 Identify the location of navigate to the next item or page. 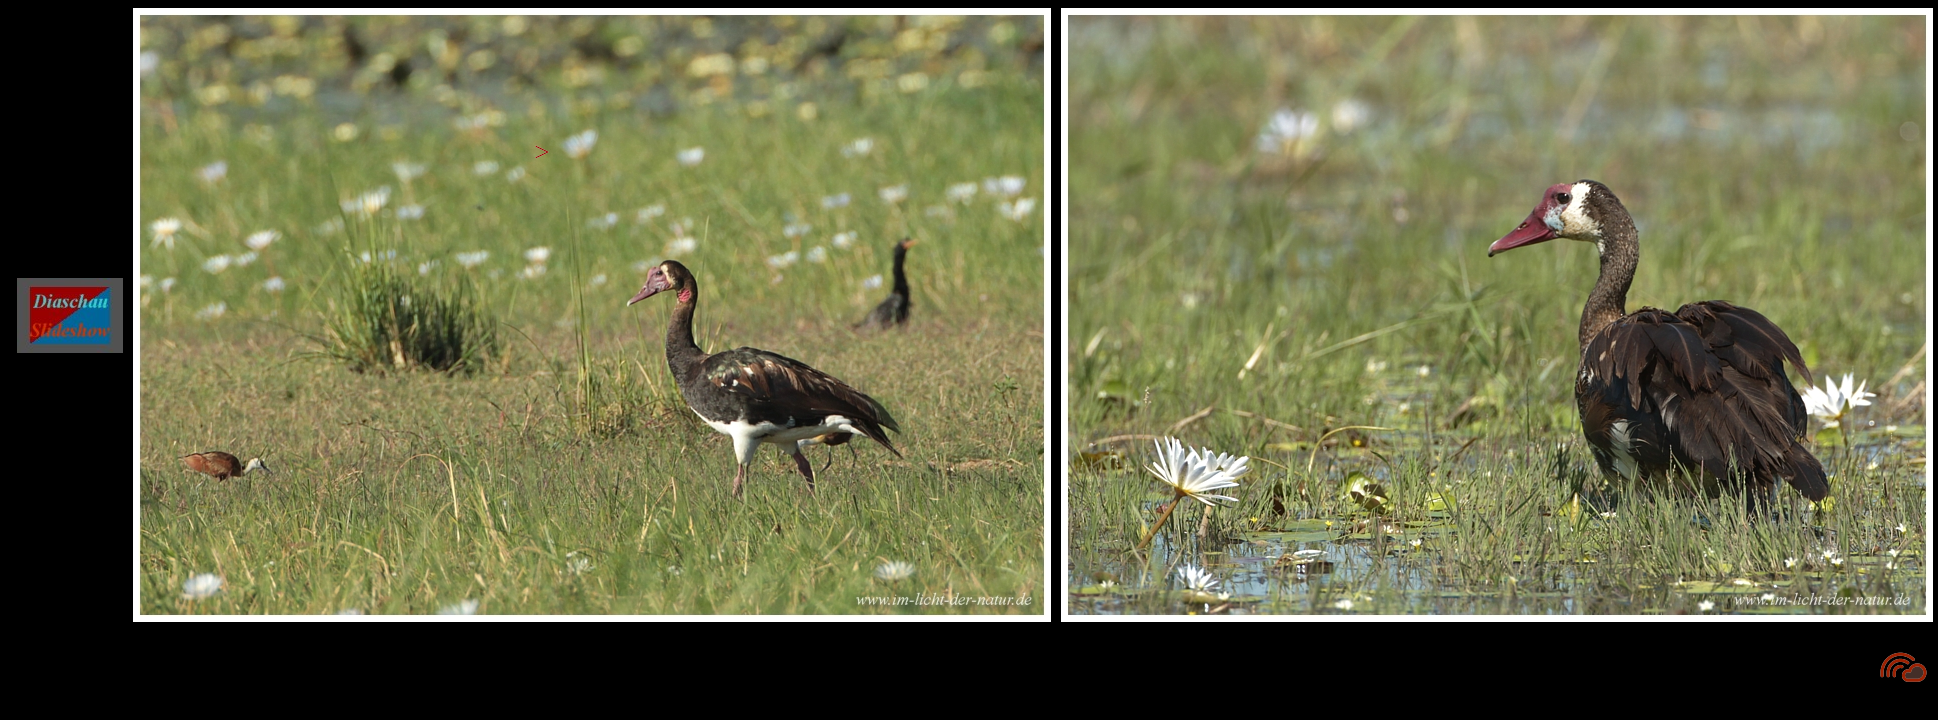
(541, 152).